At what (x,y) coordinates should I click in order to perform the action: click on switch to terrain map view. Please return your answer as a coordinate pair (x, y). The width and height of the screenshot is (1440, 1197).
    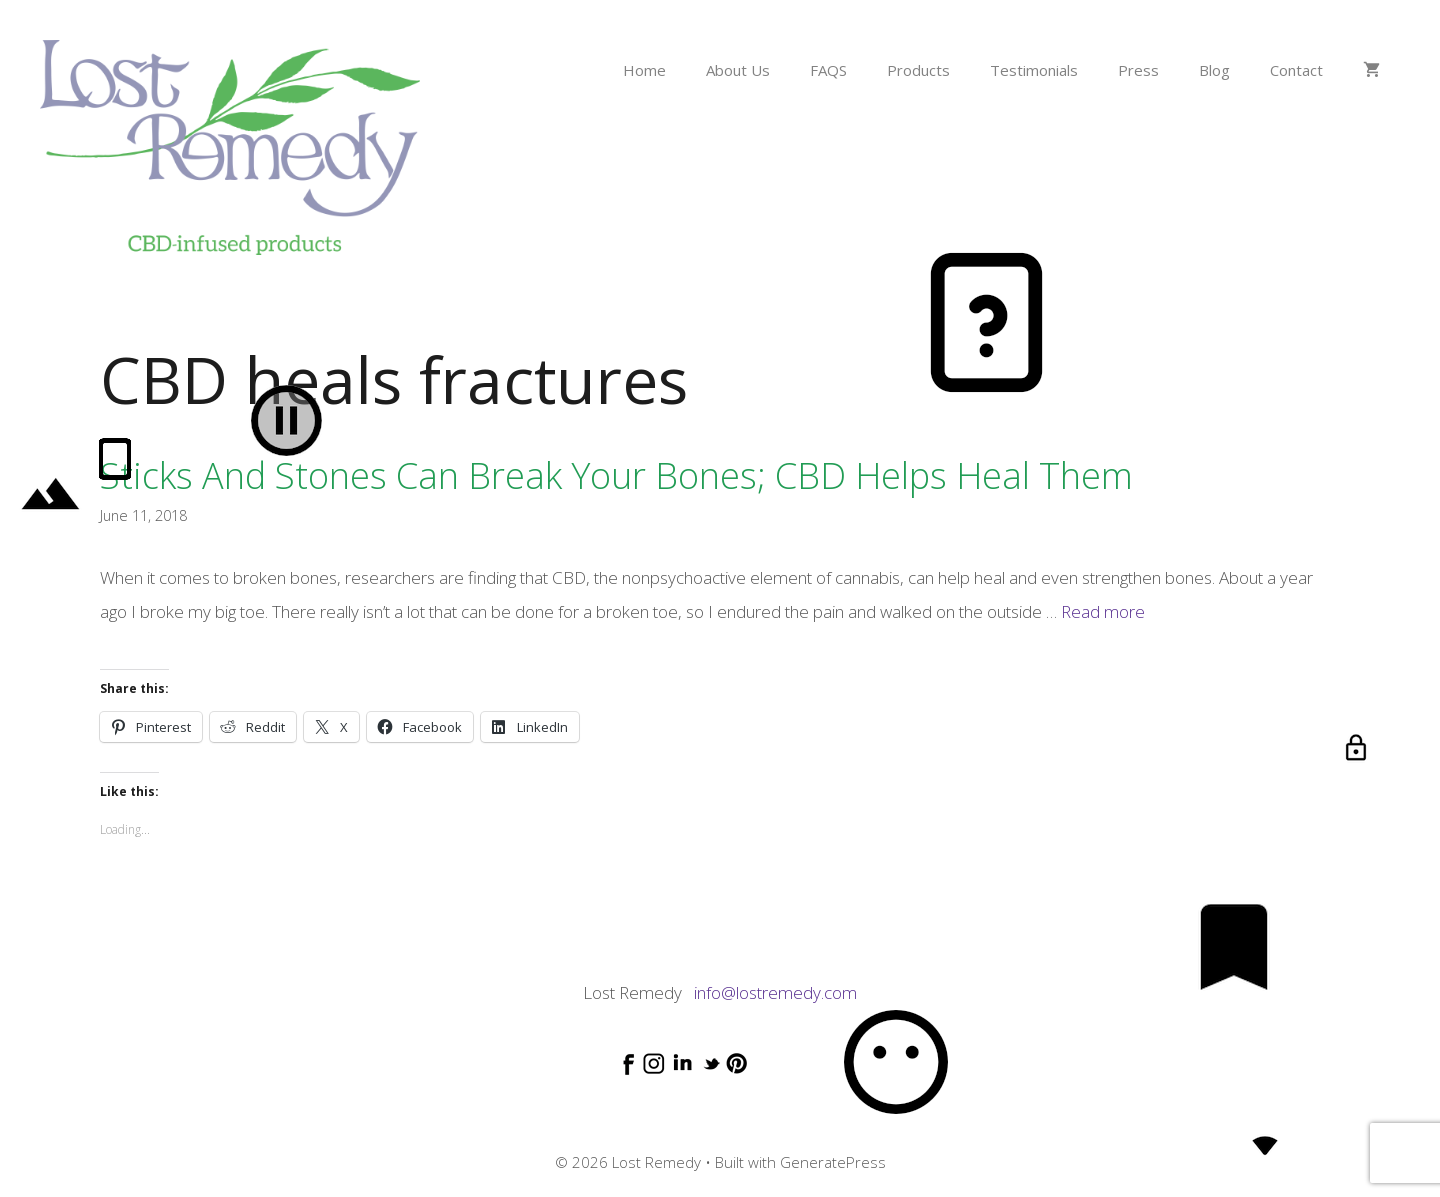
    Looking at the image, I should click on (50, 493).